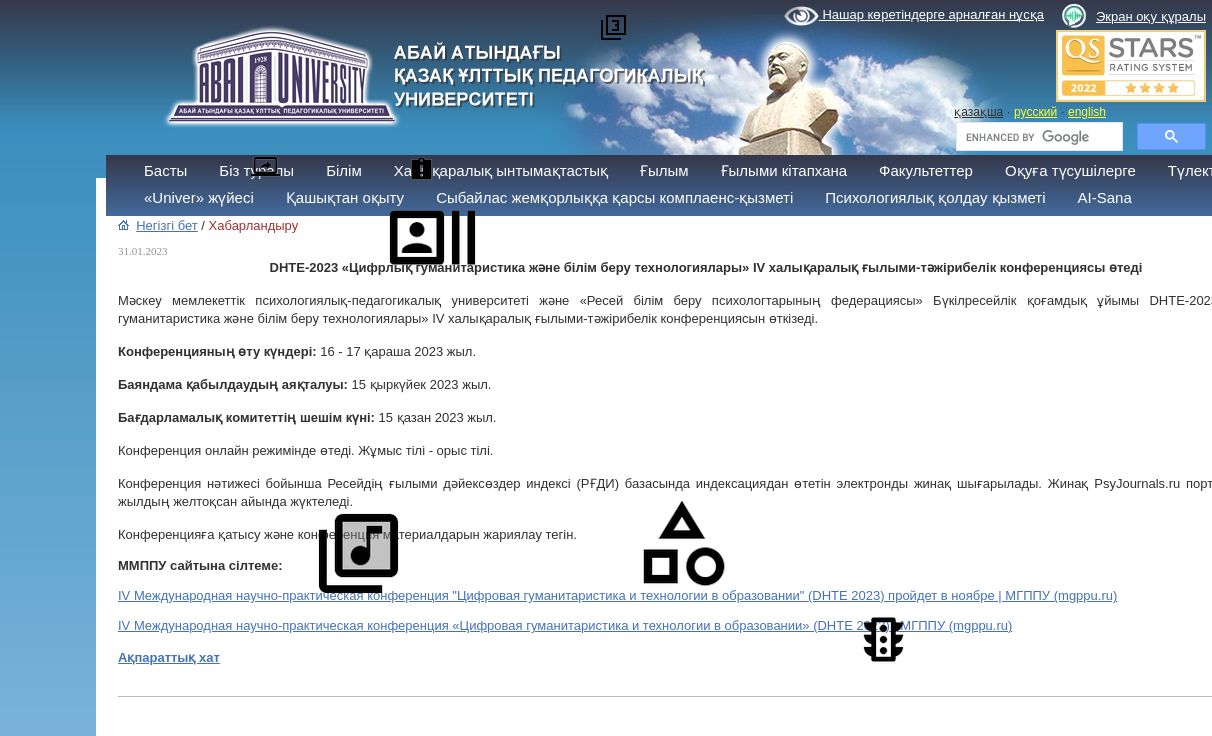 This screenshot has height=736, width=1212. Describe the element at coordinates (682, 543) in the screenshot. I see `browse or filter by category` at that location.